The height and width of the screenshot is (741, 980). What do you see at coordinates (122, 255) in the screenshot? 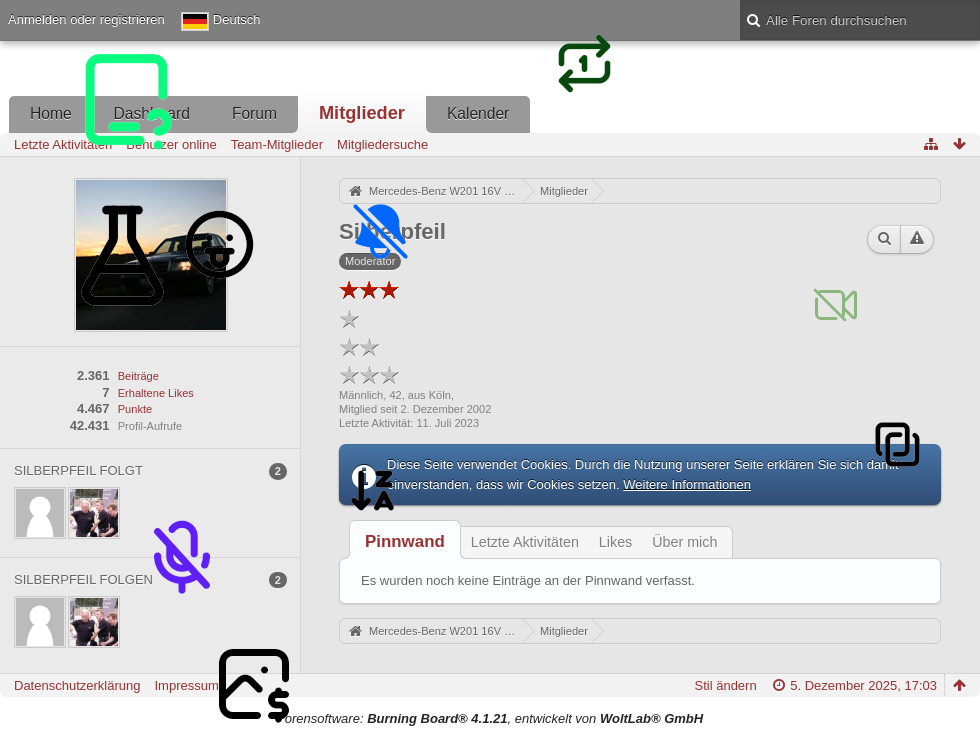
I see `access science or laboratory features` at bounding box center [122, 255].